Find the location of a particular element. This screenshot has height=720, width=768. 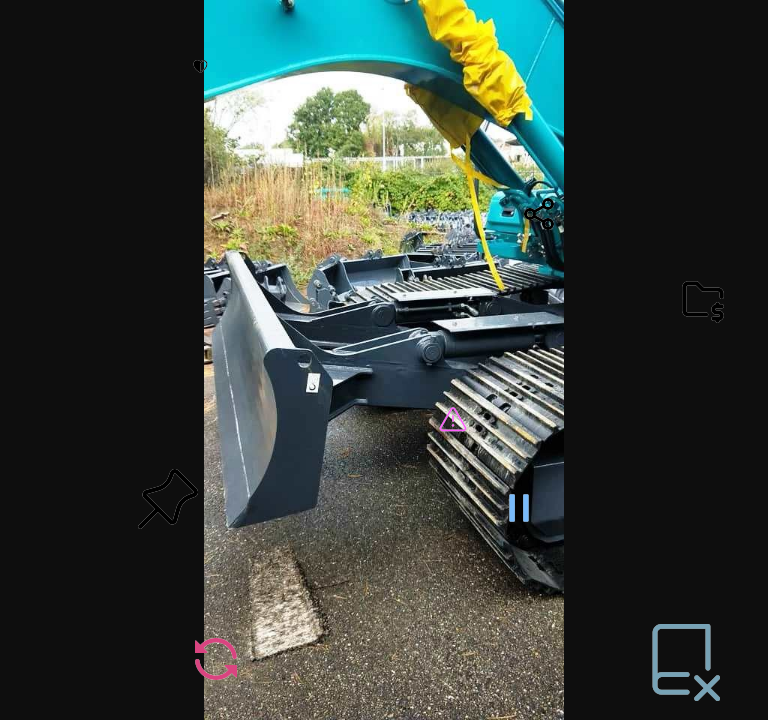

share content to other apps or platforms is located at coordinates (540, 214).